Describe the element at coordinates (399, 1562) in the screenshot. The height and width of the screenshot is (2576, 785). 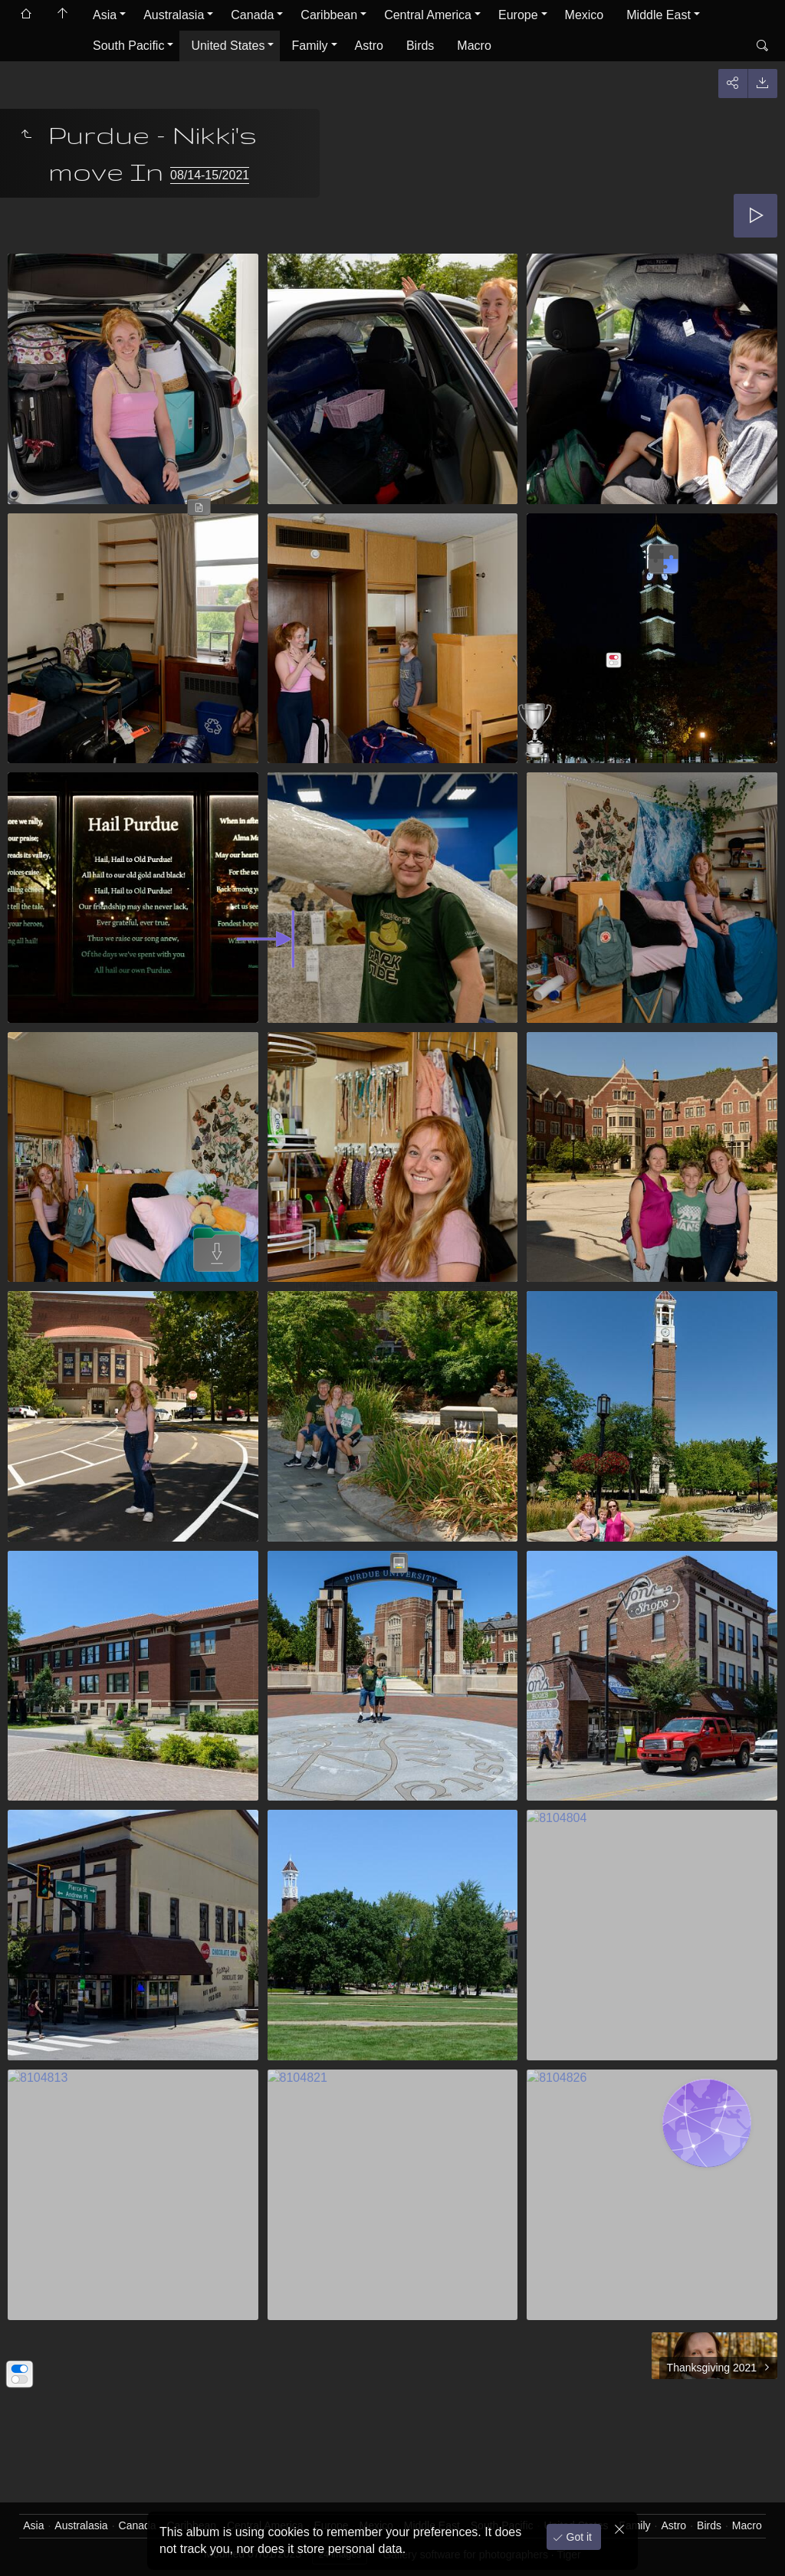
I see `gameboy rom file type indicator` at that location.